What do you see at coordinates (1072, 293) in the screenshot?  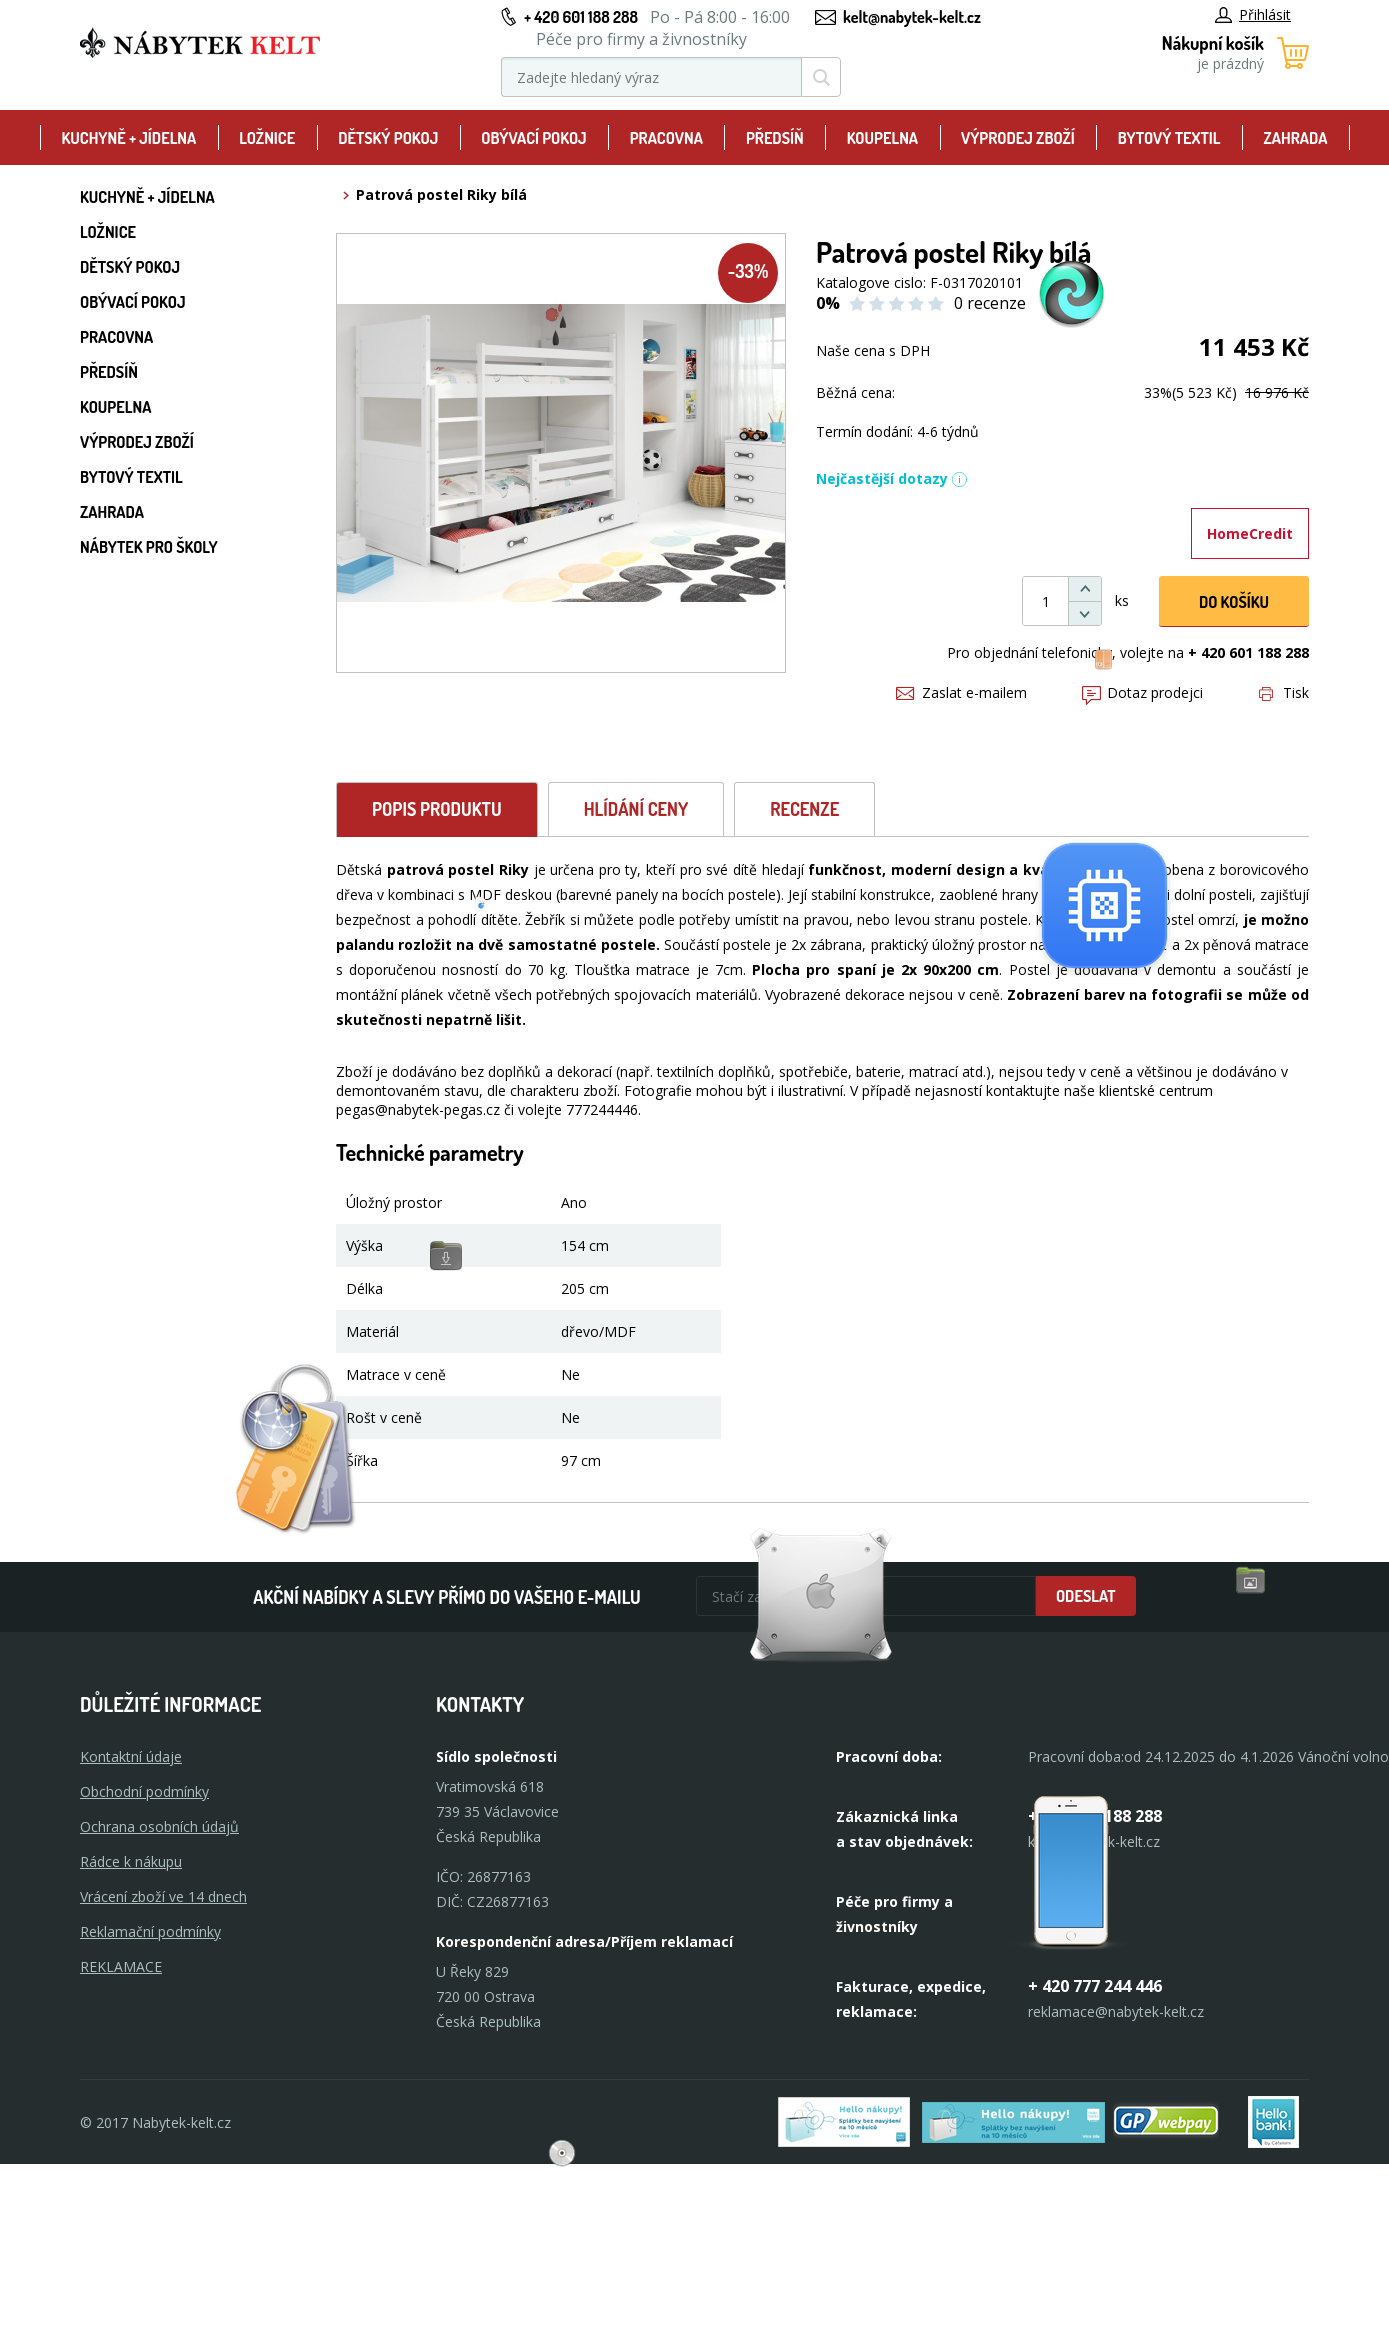 I see `disk erasing or secure wipe in progress` at bounding box center [1072, 293].